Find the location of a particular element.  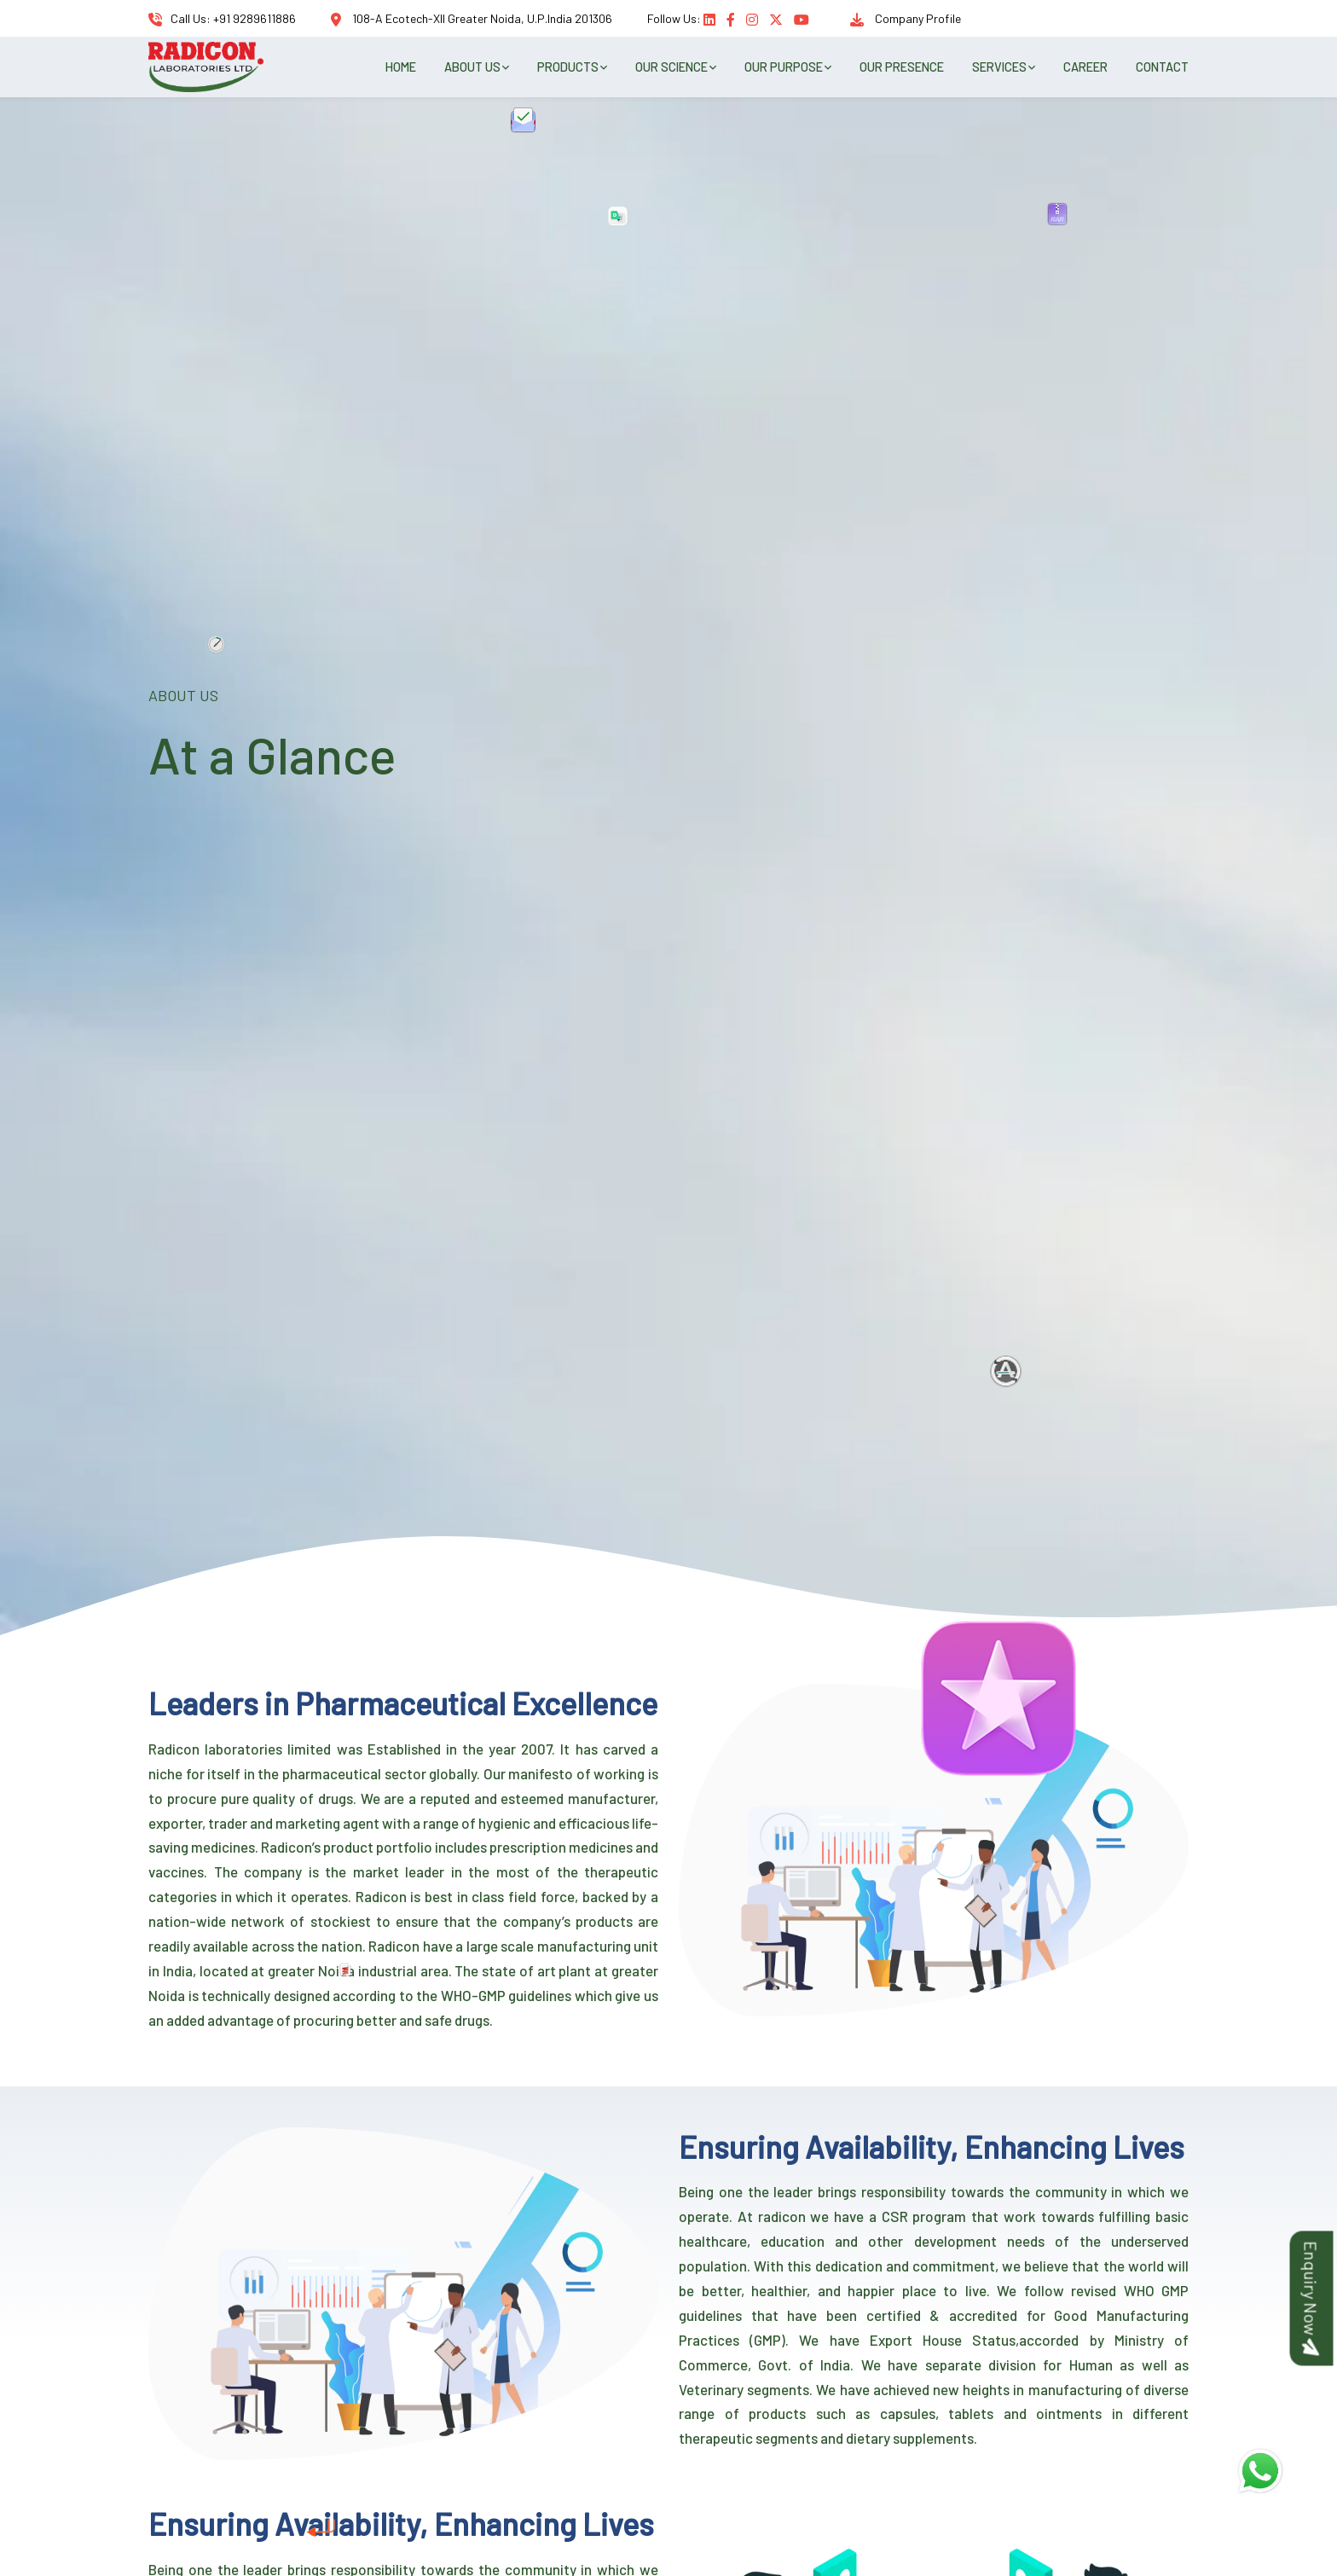

open sysprof system profiler is located at coordinates (216, 644).